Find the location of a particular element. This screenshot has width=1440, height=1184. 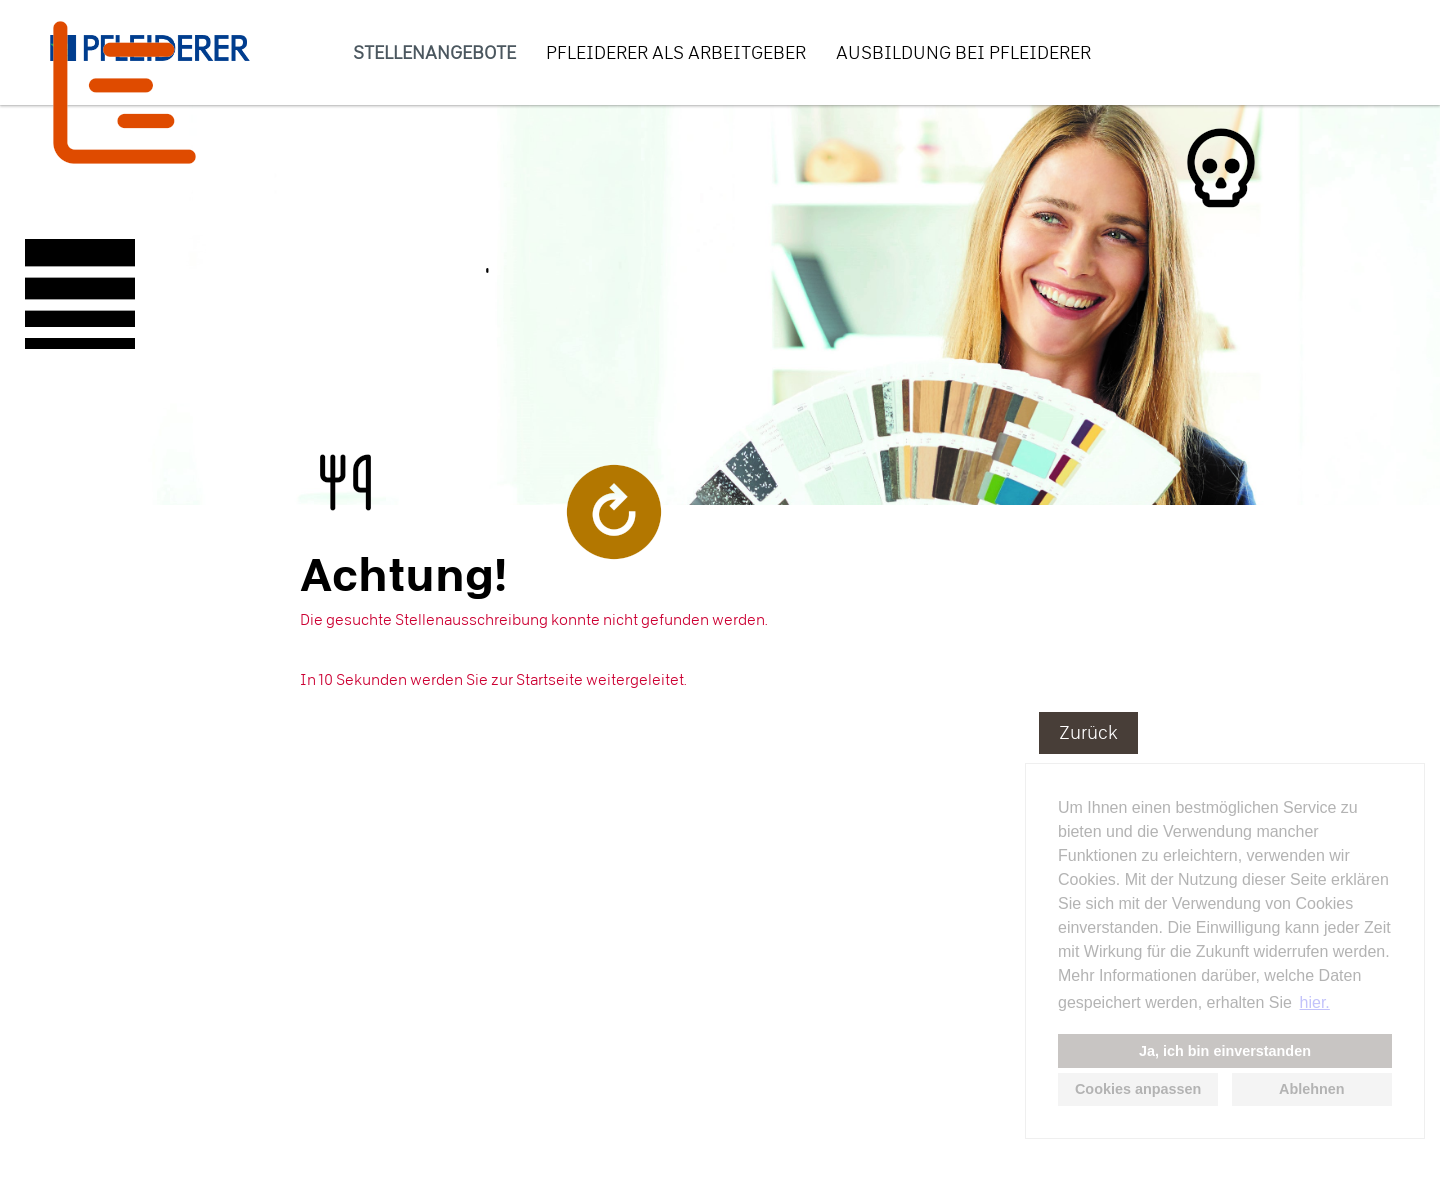

indicates no cellular signal available is located at coordinates (514, 249).